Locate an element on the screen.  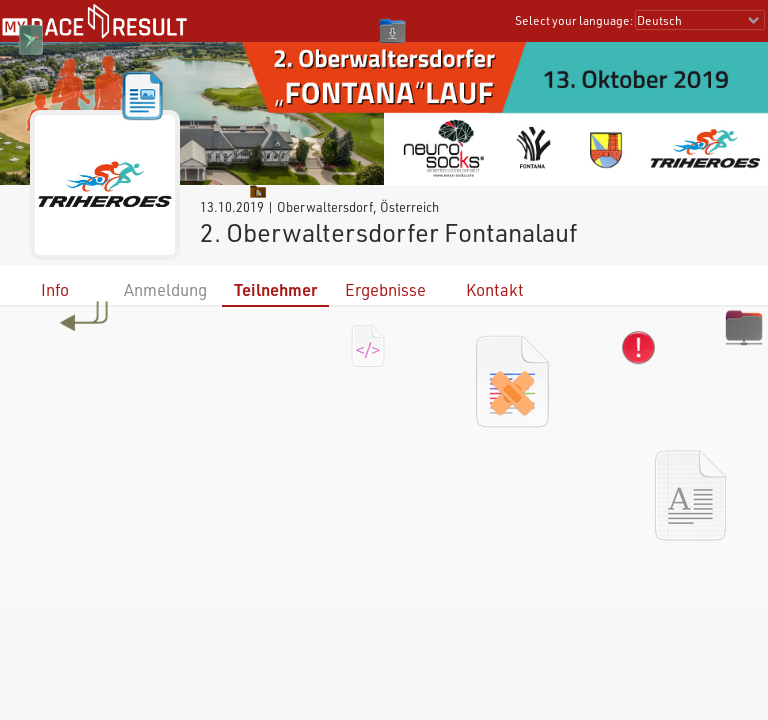
open calibre e-book library folder is located at coordinates (258, 192).